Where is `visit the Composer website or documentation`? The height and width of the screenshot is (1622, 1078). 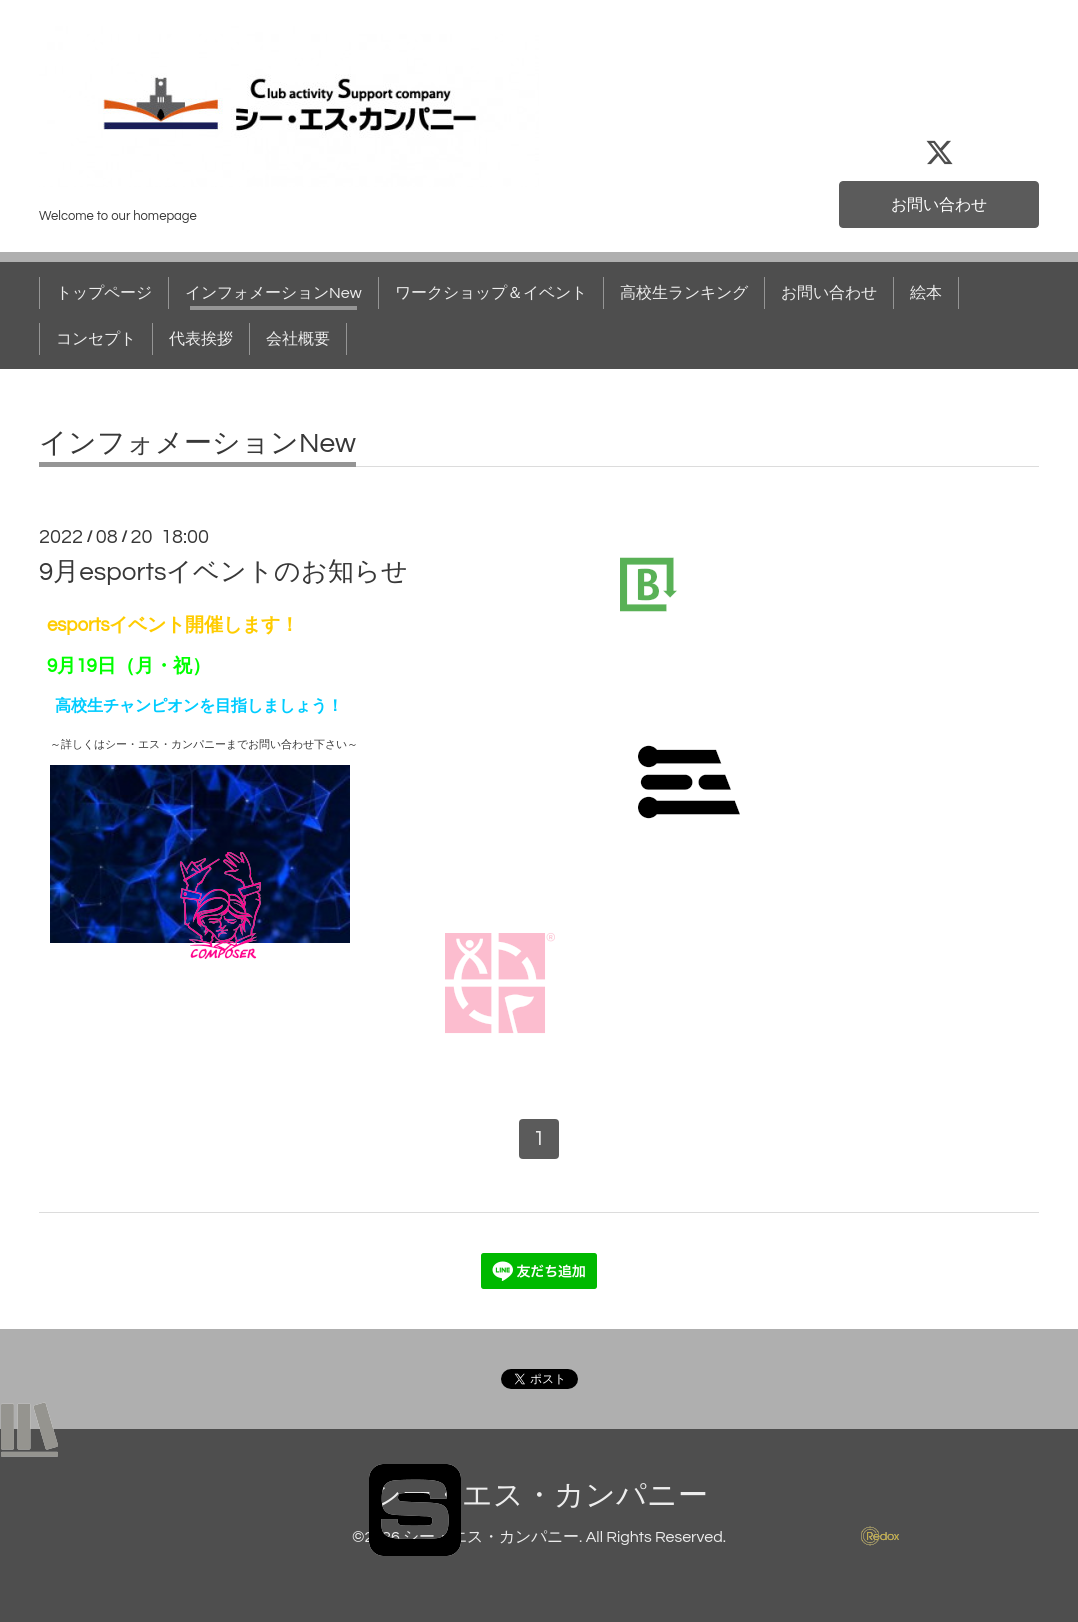 visit the Composer website or documentation is located at coordinates (220, 905).